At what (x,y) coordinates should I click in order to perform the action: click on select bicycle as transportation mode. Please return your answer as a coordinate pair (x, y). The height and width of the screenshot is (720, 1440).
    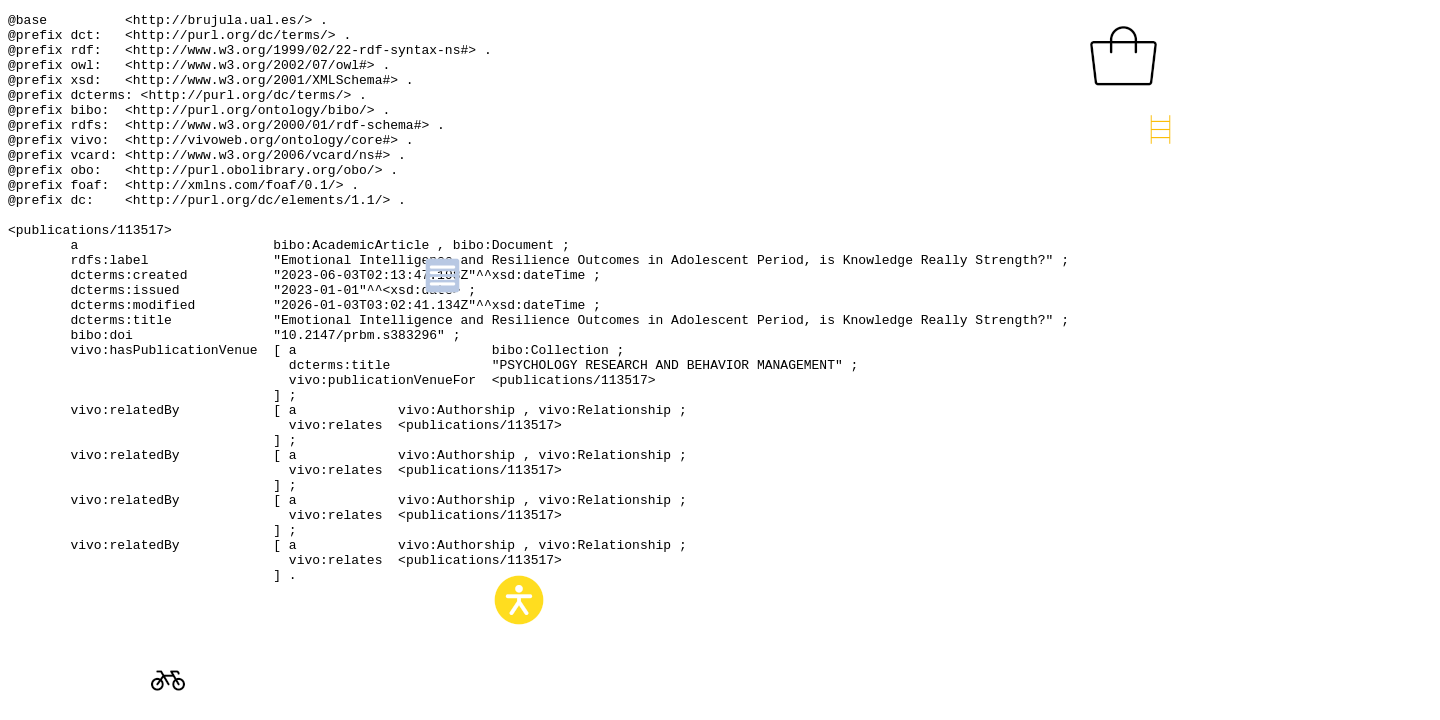
    Looking at the image, I should click on (168, 680).